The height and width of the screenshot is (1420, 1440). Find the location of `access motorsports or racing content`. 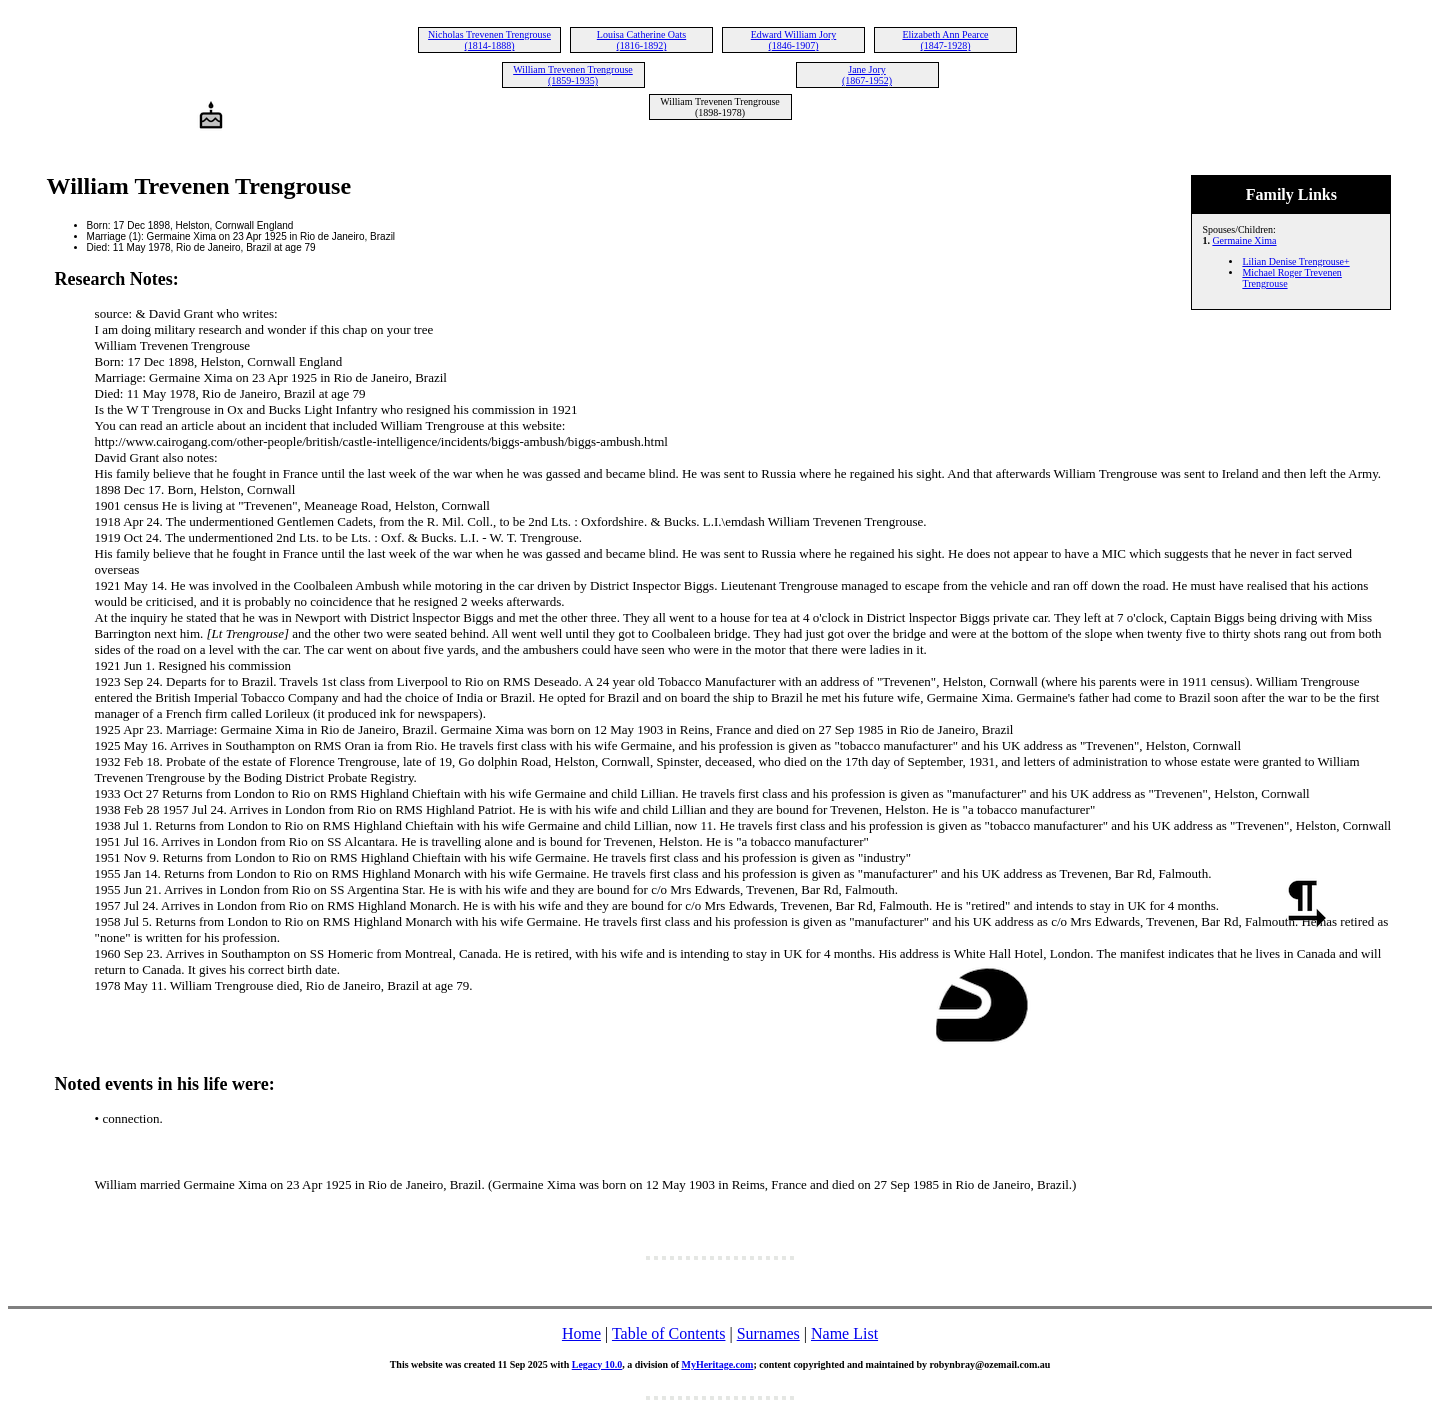

access motorsports or racing content is located at coordinates (982, 1005).